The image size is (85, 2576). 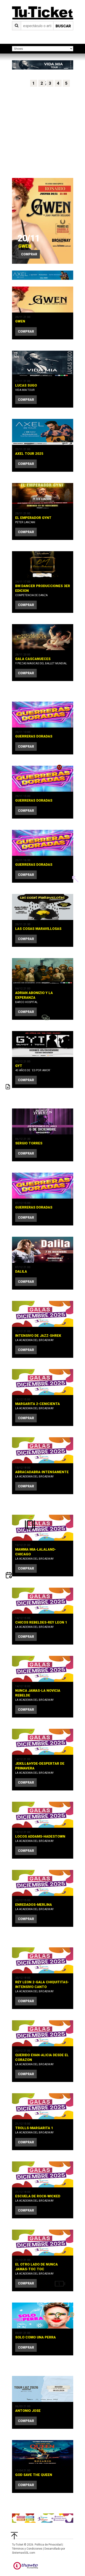 I want to click on indicates low battery warning, so click(x=60, y=2284).